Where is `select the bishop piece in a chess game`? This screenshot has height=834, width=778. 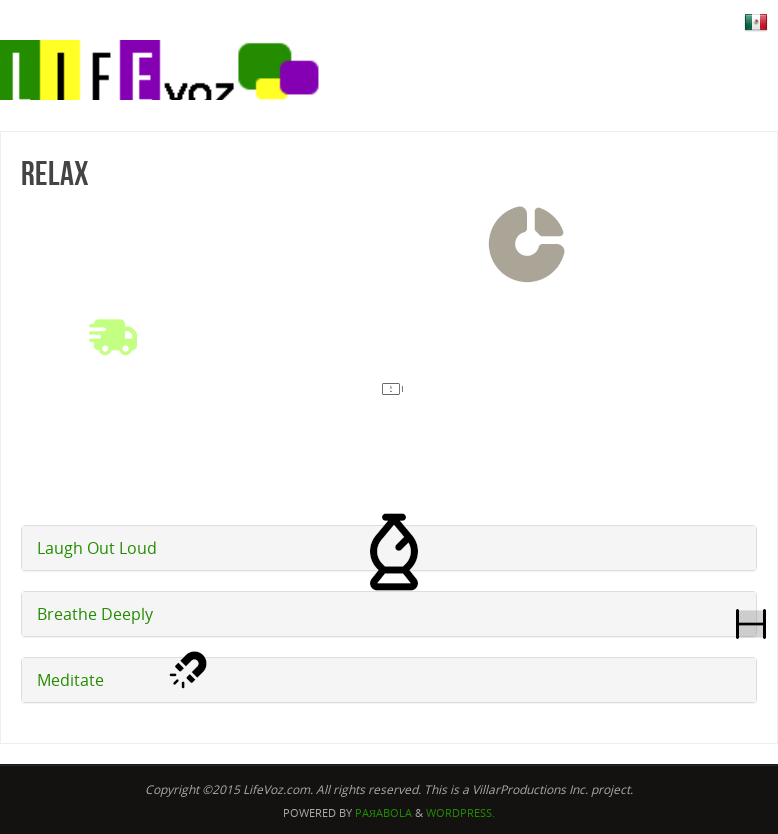 select the bishop piece in a chess game is located at coordinates (394, 552).